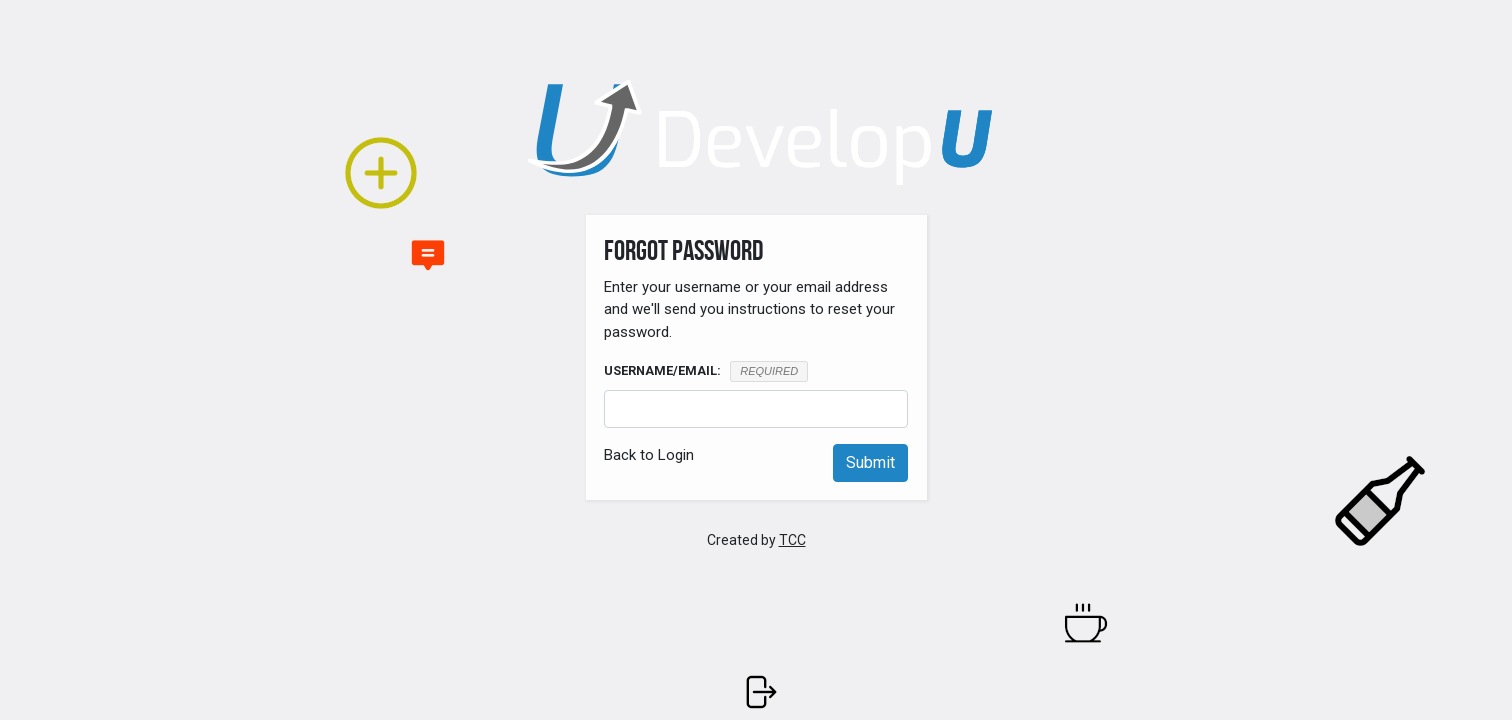 This screenshot has width=1512, height=720. What do you see at coordinates (1084, 624) in the screenshot?
I see `find nearby coffee shops or cafés` at bounding box center [1084, 624].